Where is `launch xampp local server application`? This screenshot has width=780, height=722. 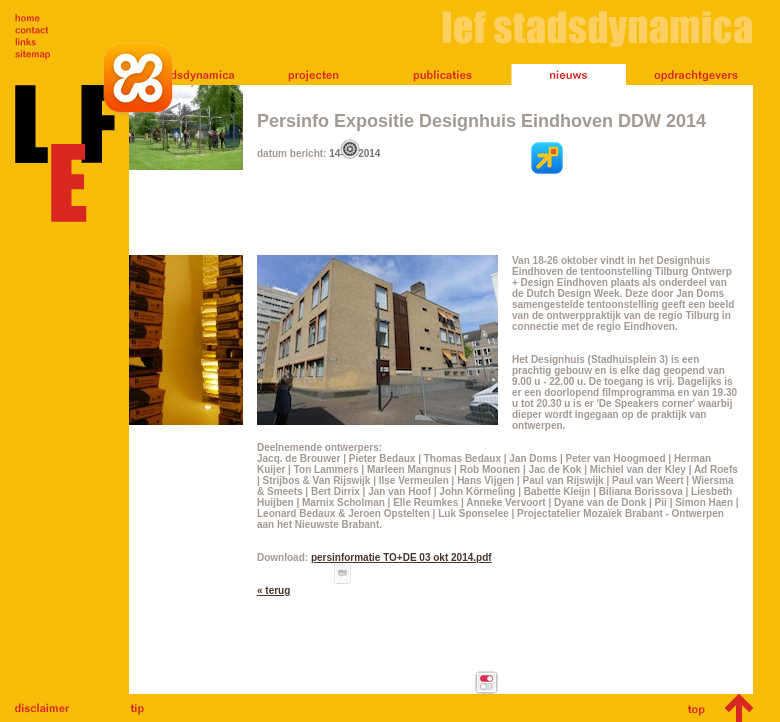
launch xampp local server application is located at coordinates (138, 78).